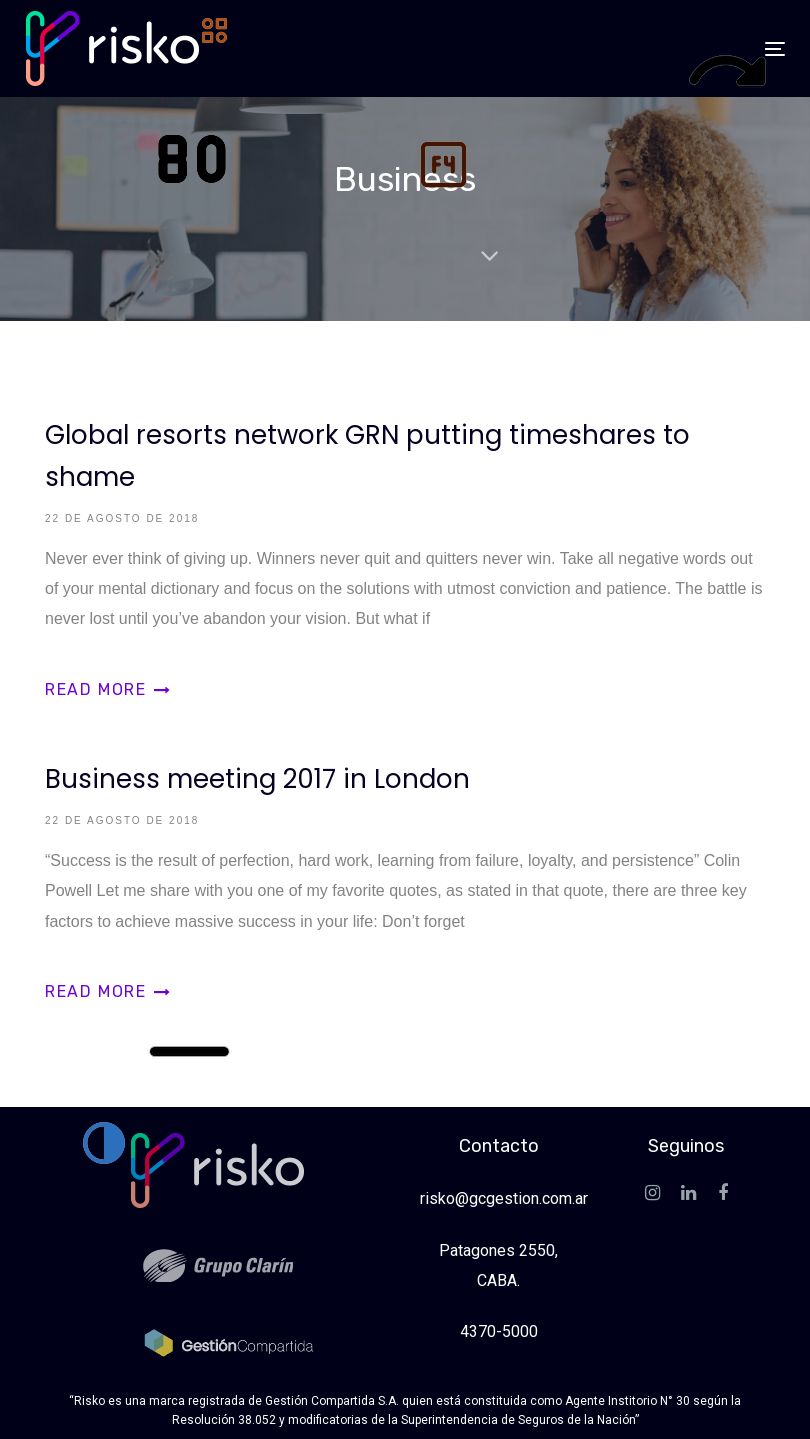 This screenshot has height=1439, width=810. What do you see at coordinates (104, 1143) in the screenshot?
I see `adjust display brightness to 50%` at bounding box center [104, 1143].